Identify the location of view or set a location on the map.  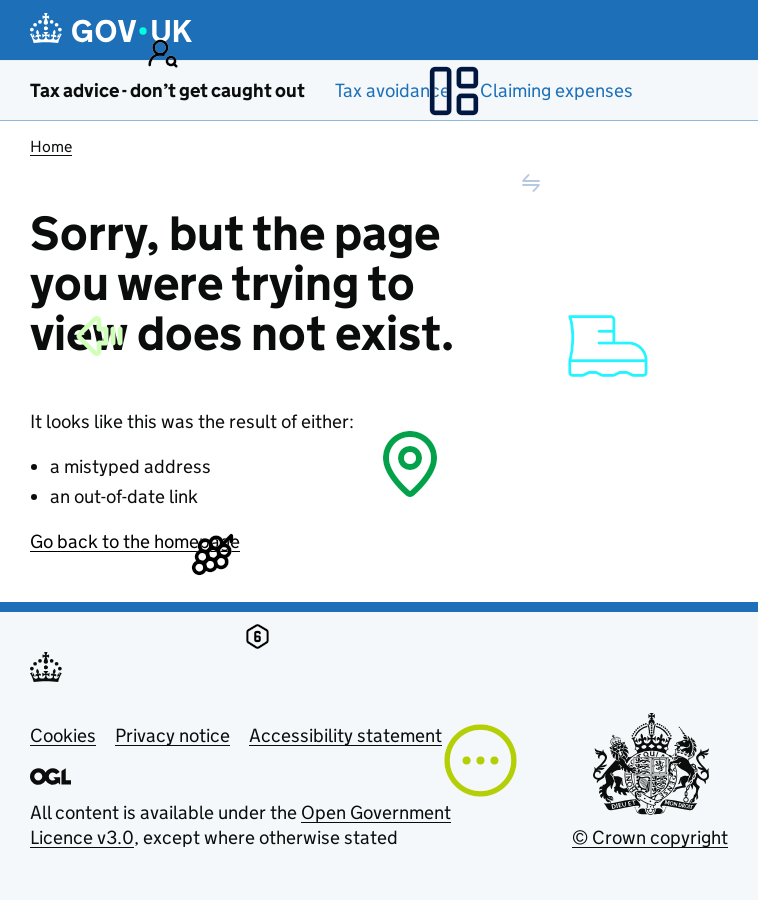
(410, 464).